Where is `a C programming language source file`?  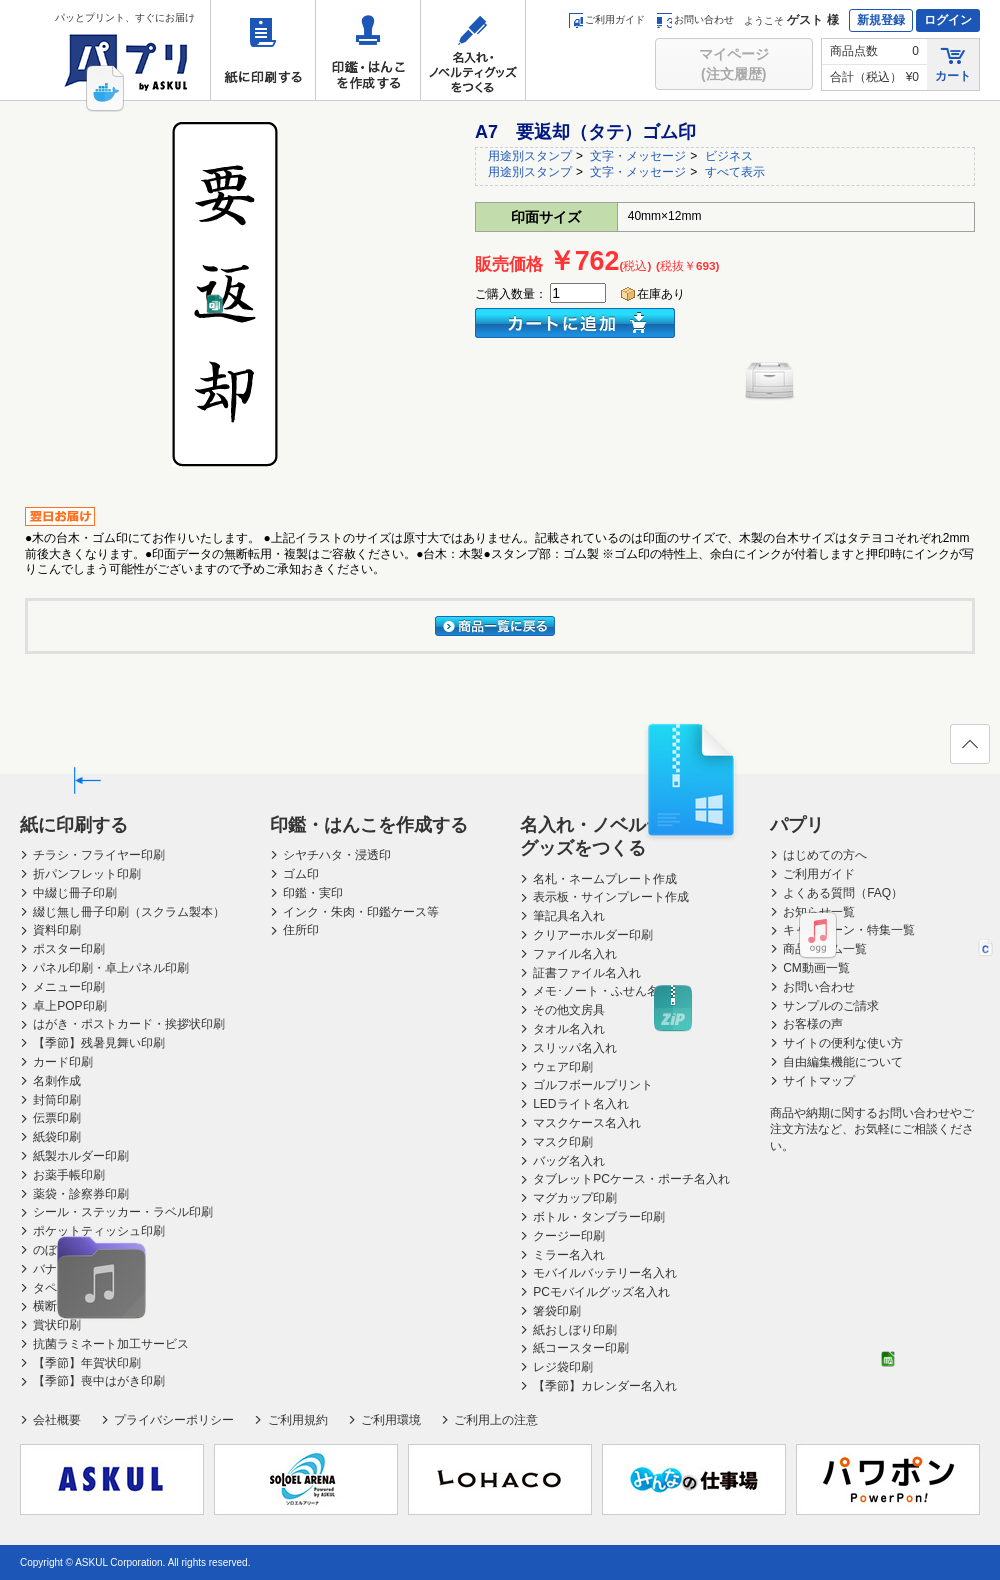
a C programming language source file is located at coordinates (985, 947).